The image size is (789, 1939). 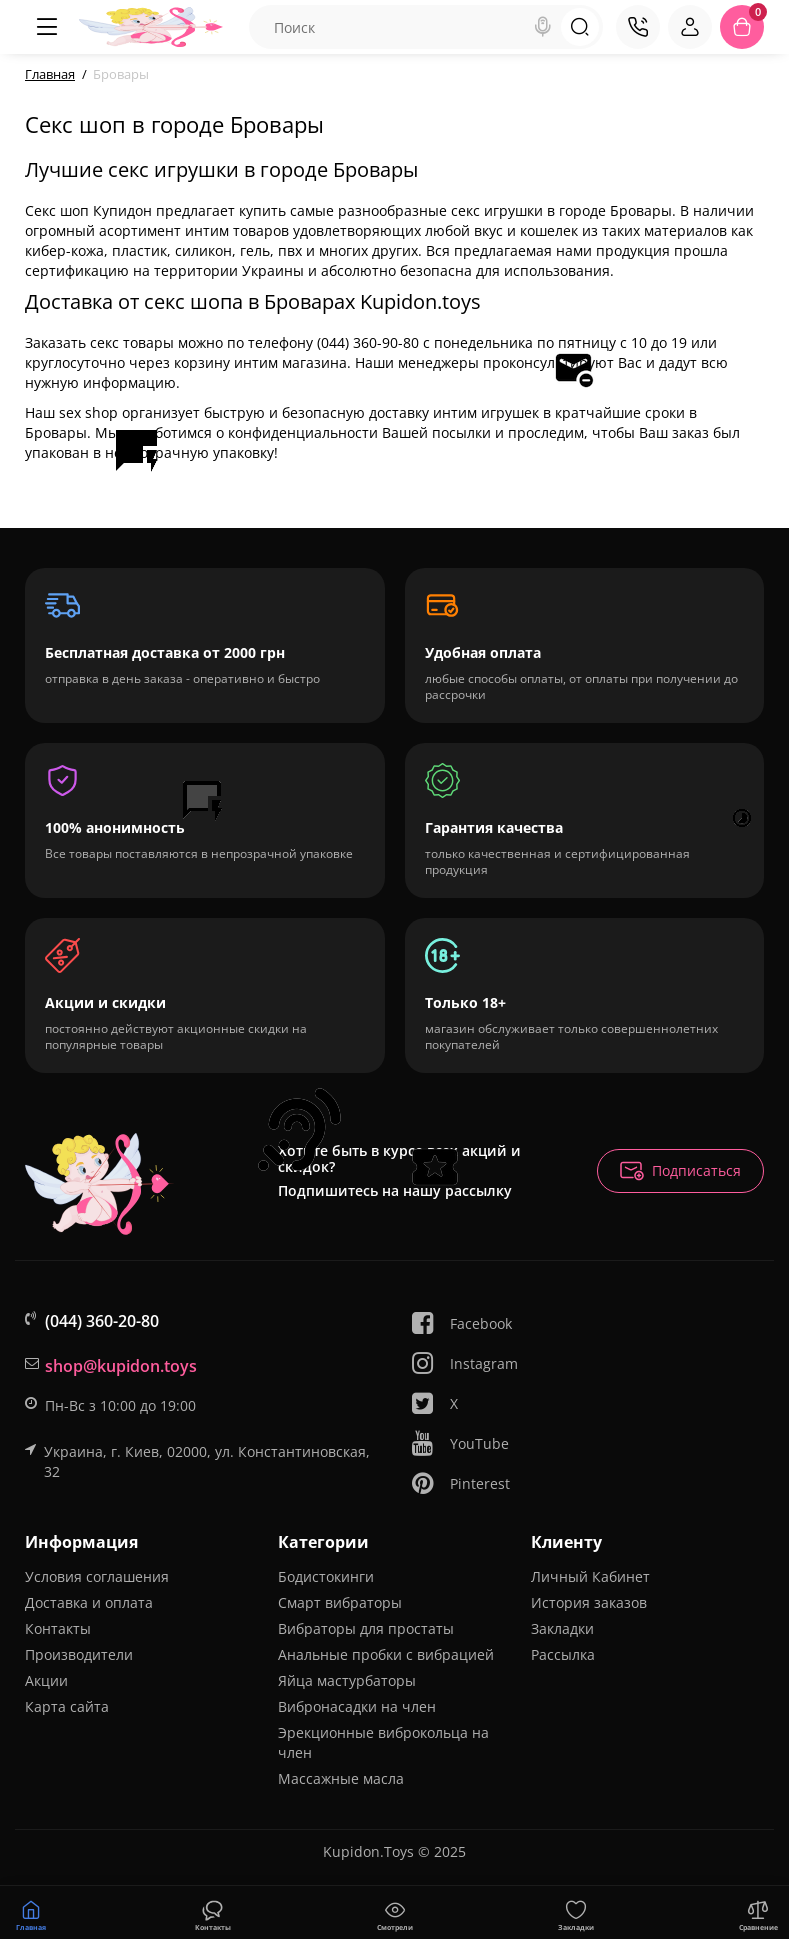 I want to click on enable accessibility audio features, so click(x=299, y=1129).